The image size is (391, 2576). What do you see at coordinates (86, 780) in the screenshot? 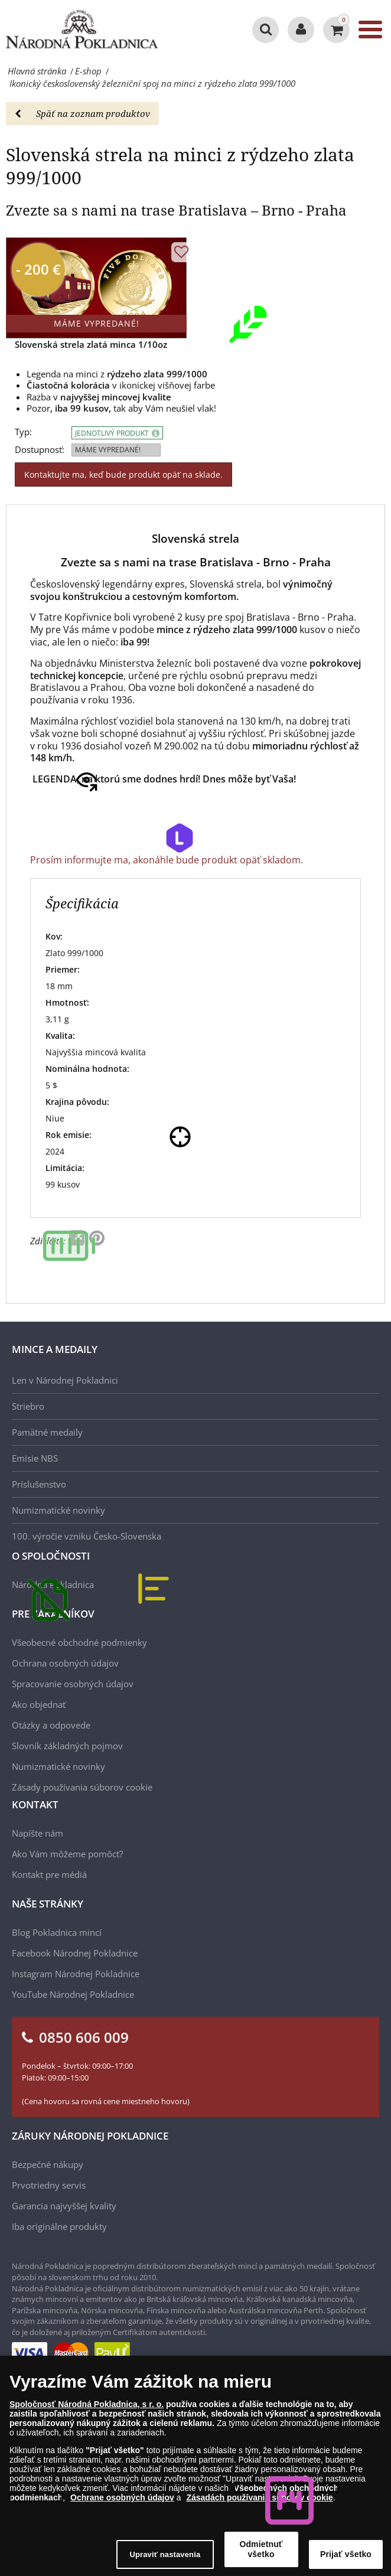
I see `share what you're currently viewing` at bounding box center [86, 780].